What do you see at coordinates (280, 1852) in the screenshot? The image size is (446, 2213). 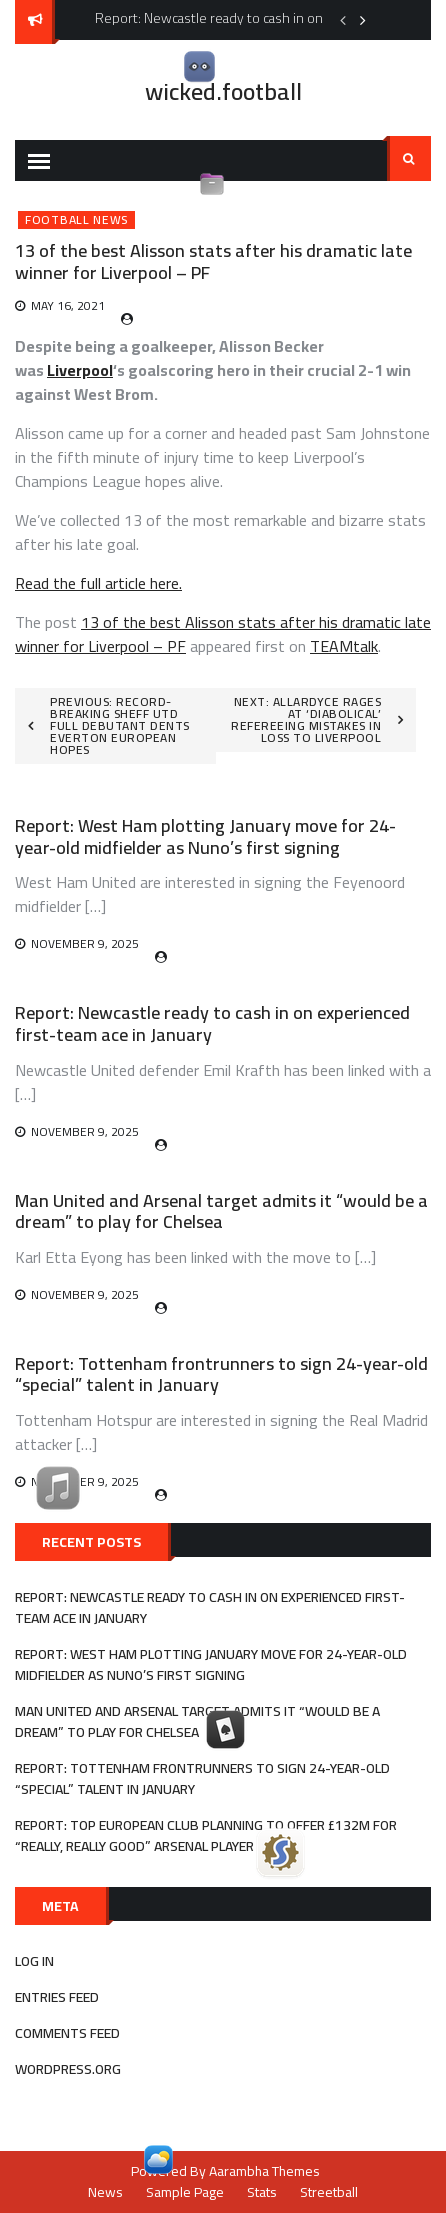 I see `open slade editor application` at bounding box center [280, 1852].